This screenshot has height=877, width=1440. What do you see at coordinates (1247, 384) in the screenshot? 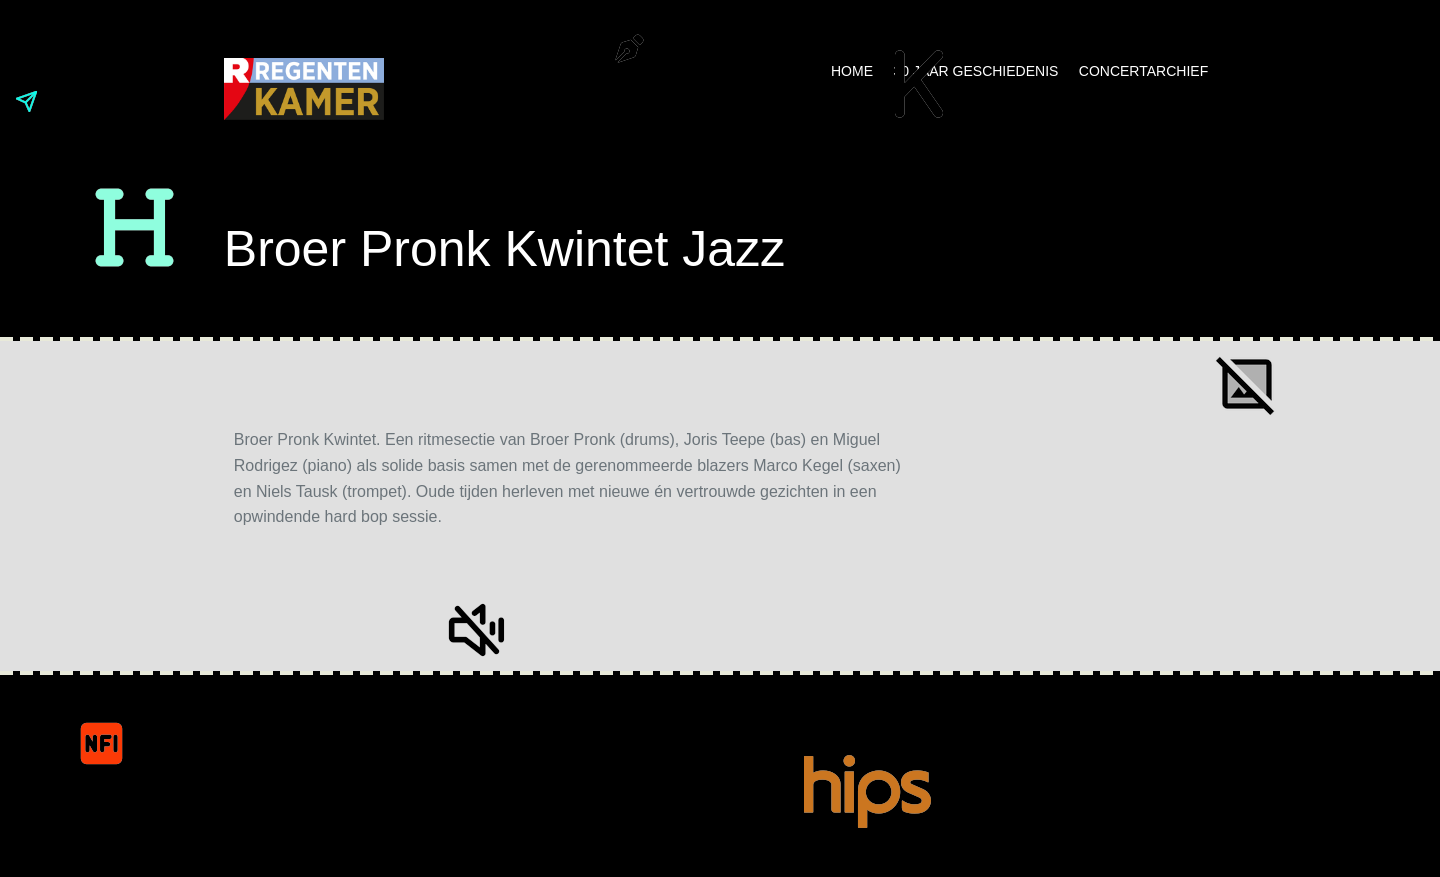
I see `image failed to load` at bounding box center [1247, 384].